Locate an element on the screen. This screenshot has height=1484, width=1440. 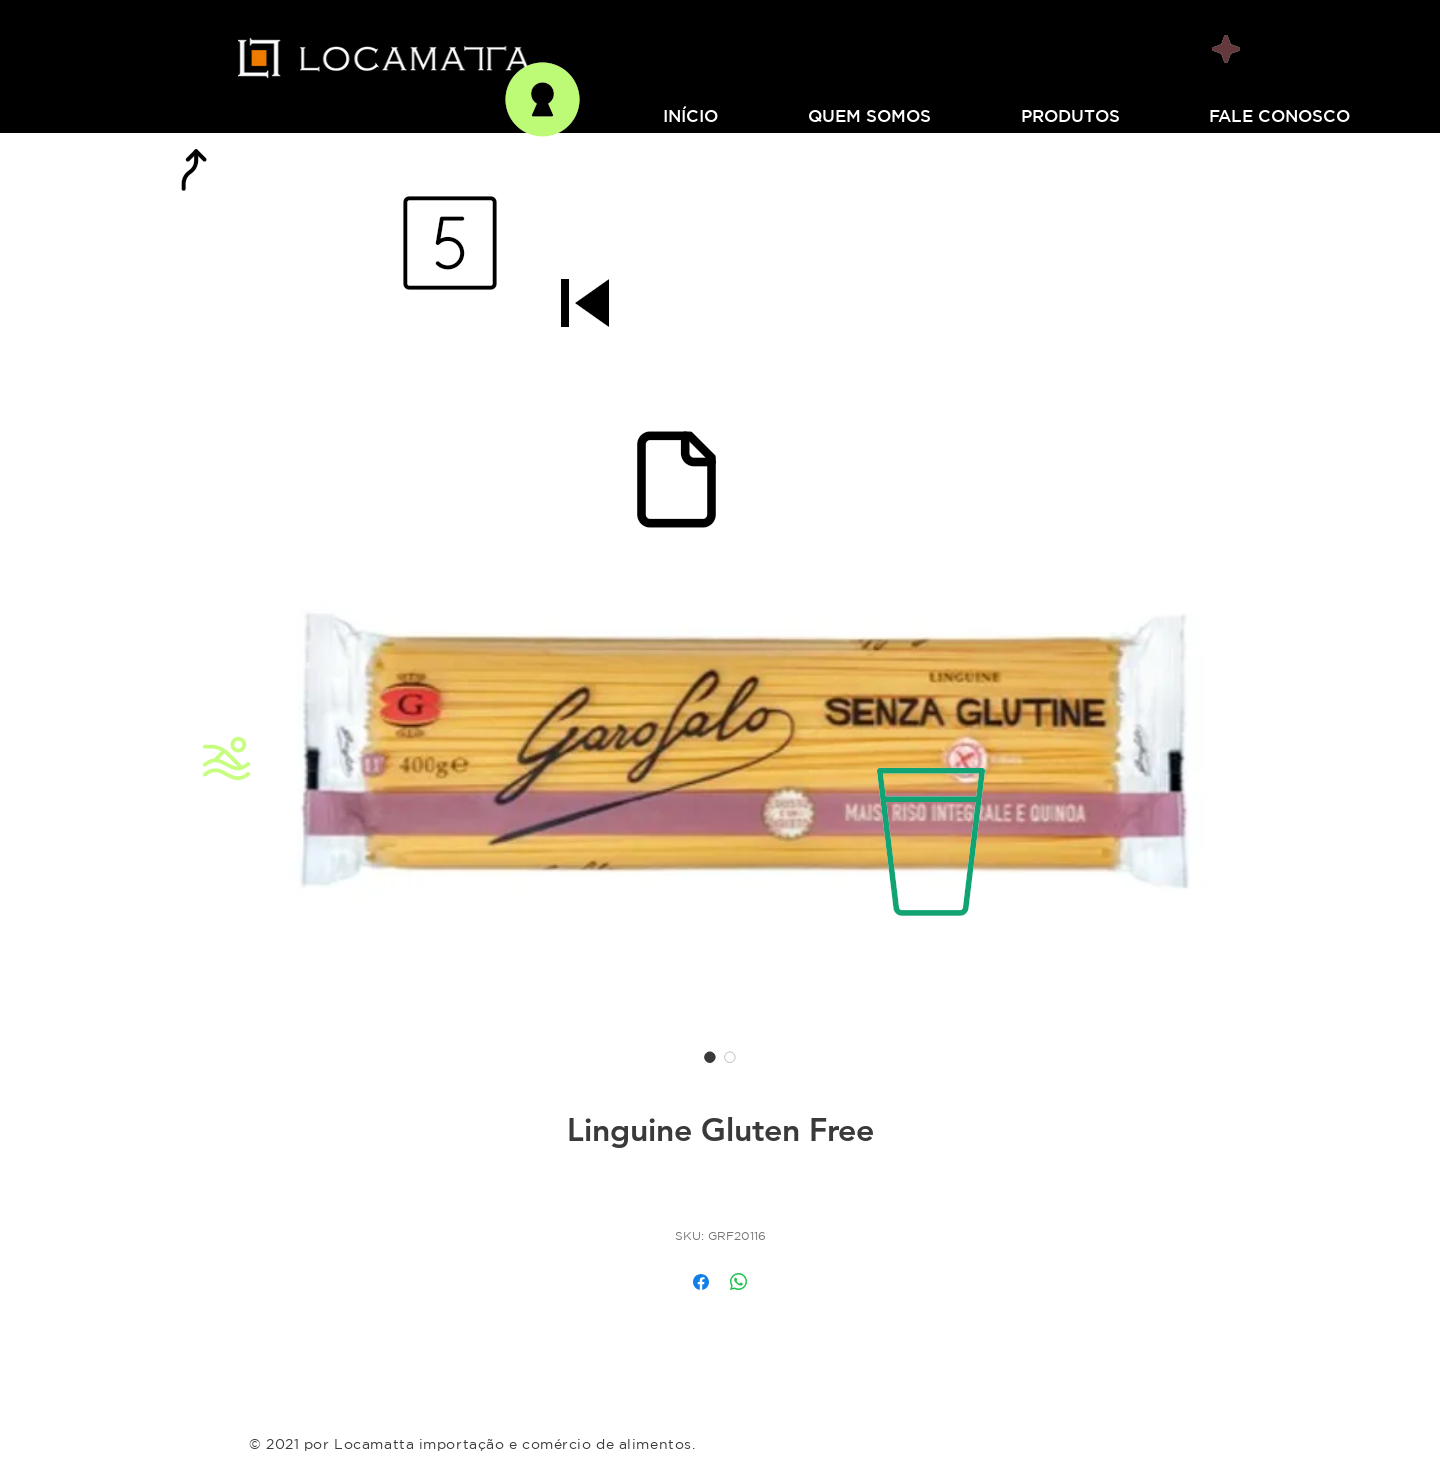
view nearby bars or pubs is located at coordinates (931, 839).